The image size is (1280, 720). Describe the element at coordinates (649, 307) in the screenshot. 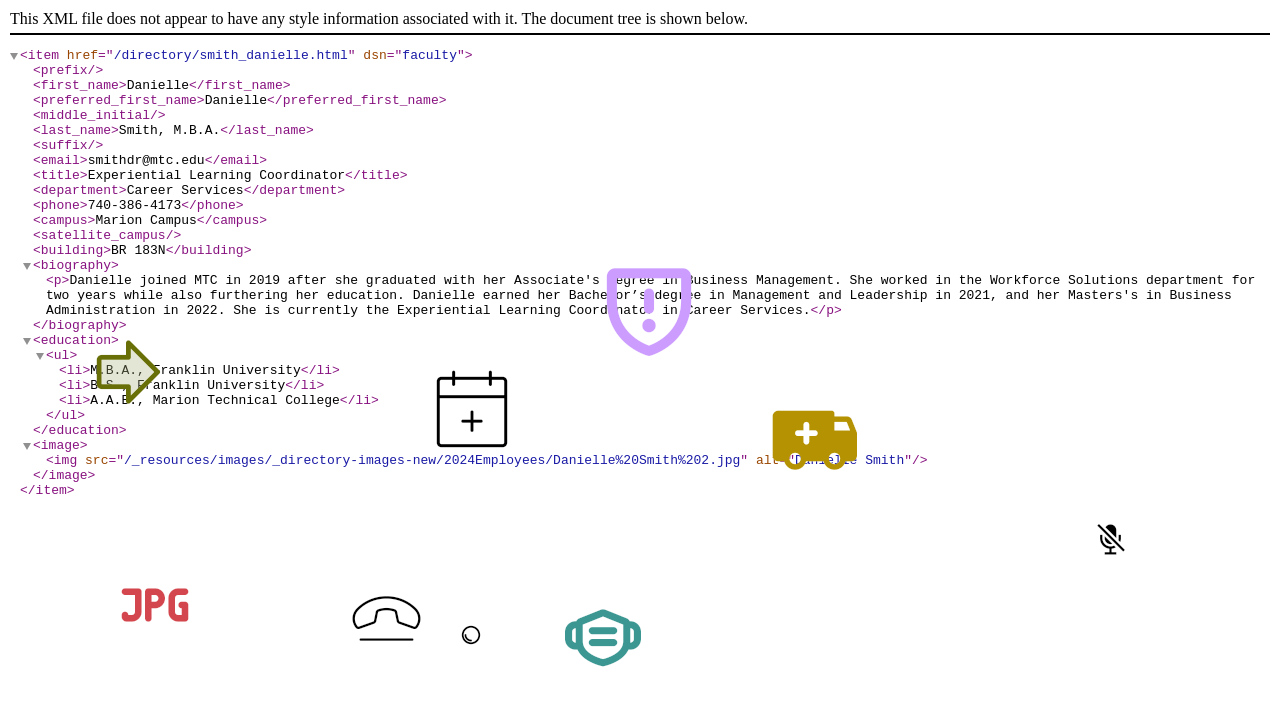

I see `security warning or alert detected` at that location.